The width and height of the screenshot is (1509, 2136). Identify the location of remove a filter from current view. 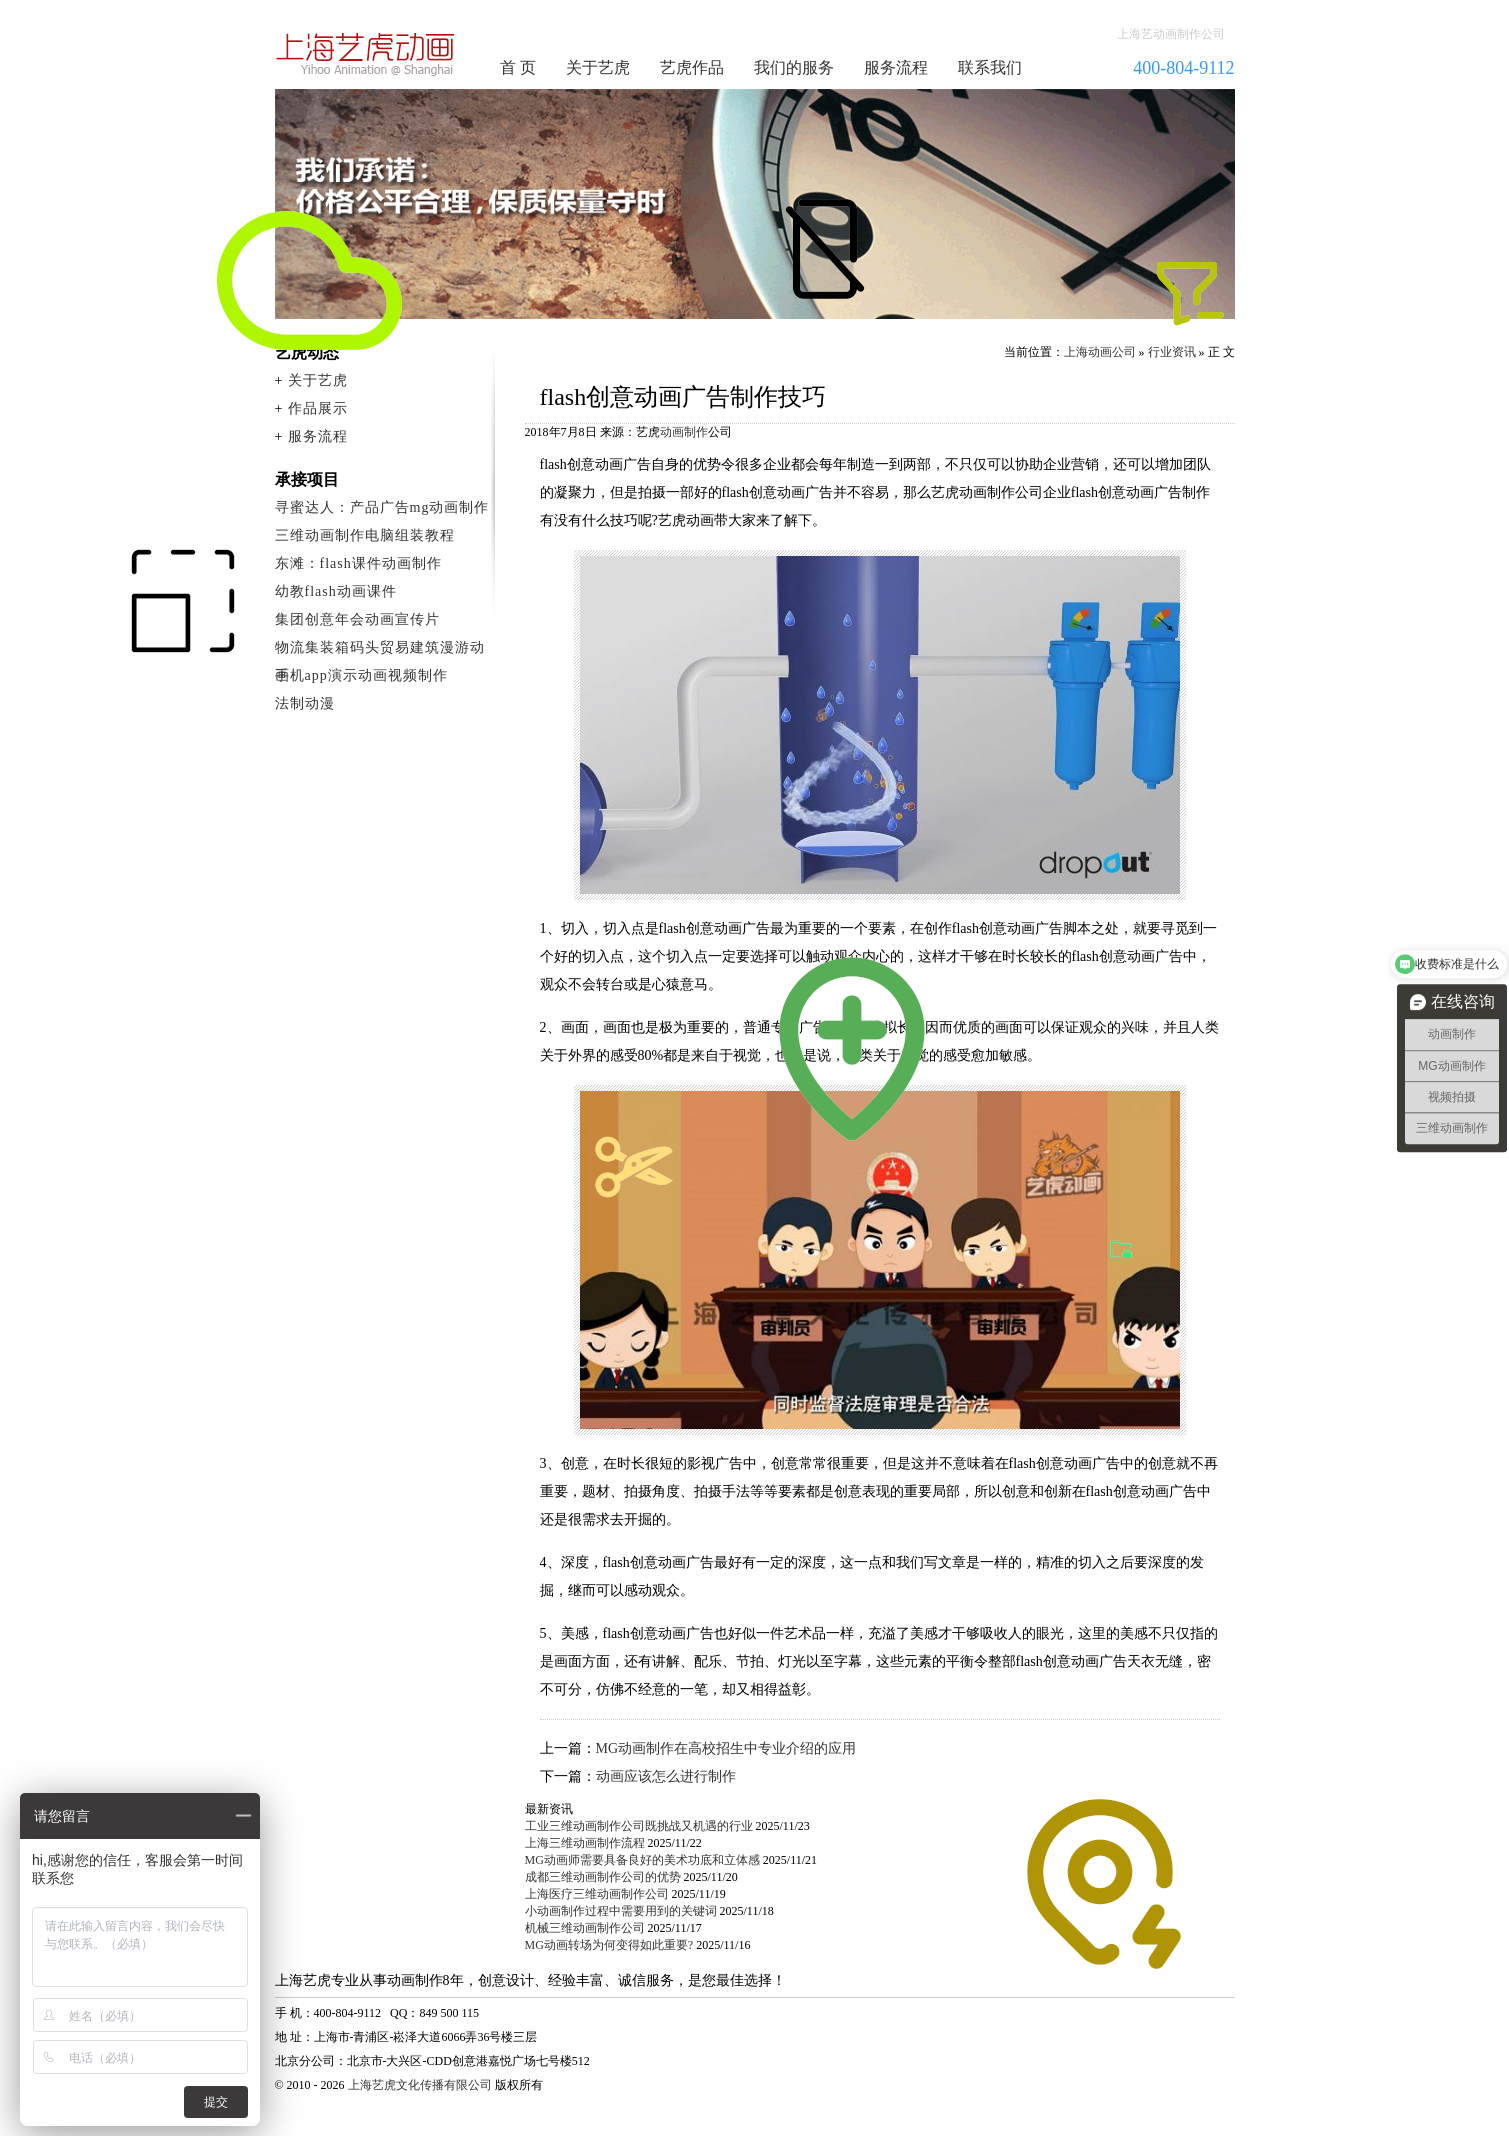
(1187, 292).